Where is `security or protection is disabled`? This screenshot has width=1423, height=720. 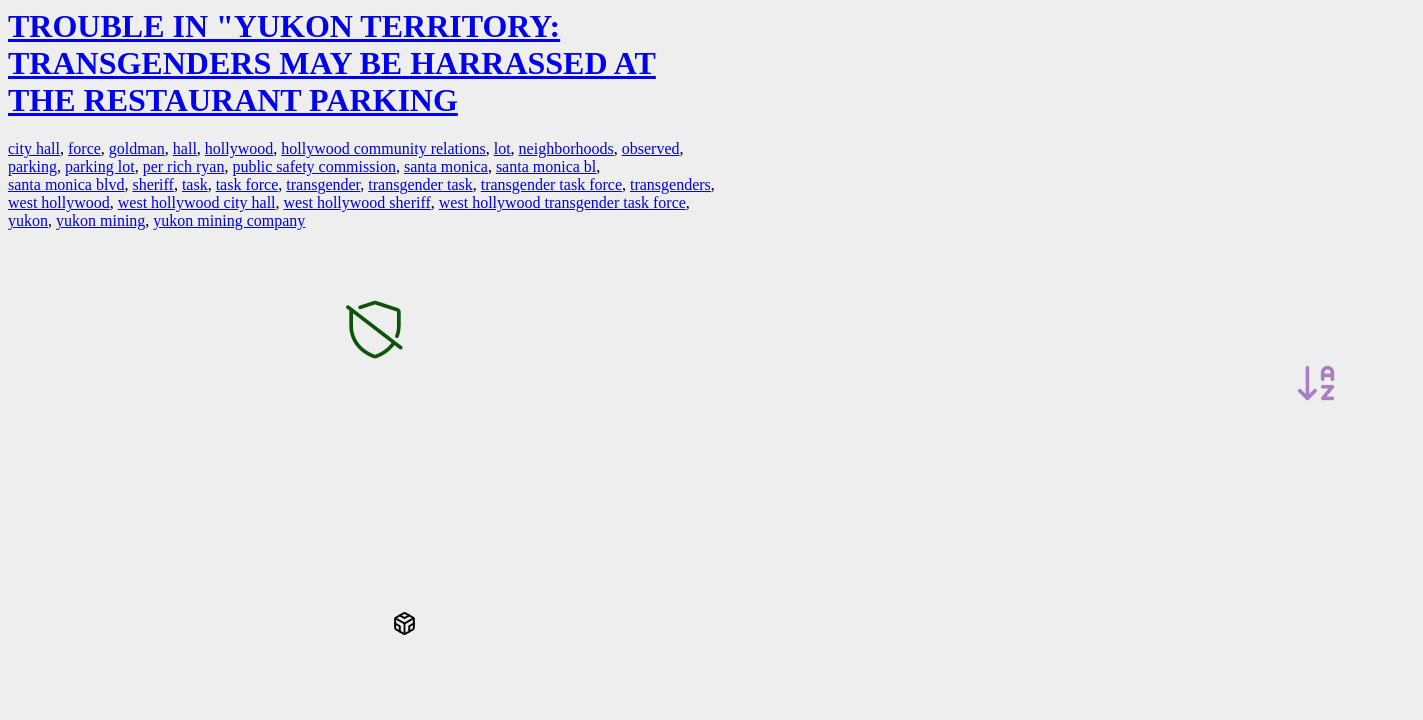
security or protection is disabled is located at coordinates (375, 329).